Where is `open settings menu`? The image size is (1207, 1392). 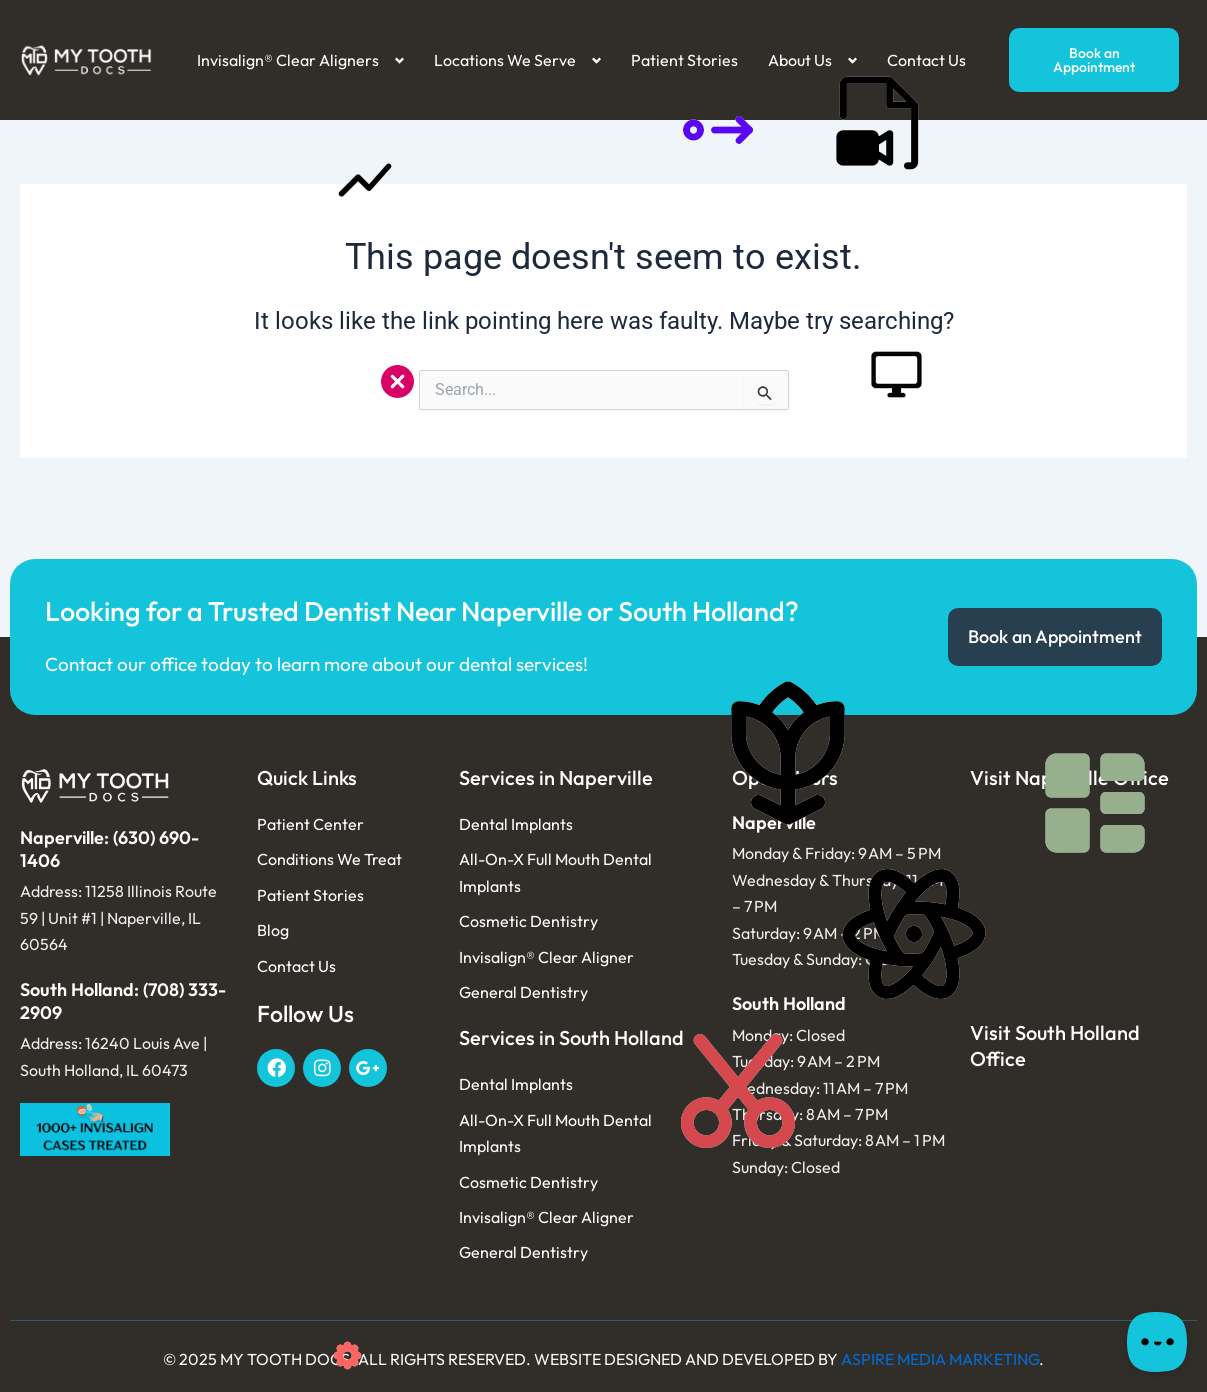
open settings menu is located at coordinates (347, 1355).